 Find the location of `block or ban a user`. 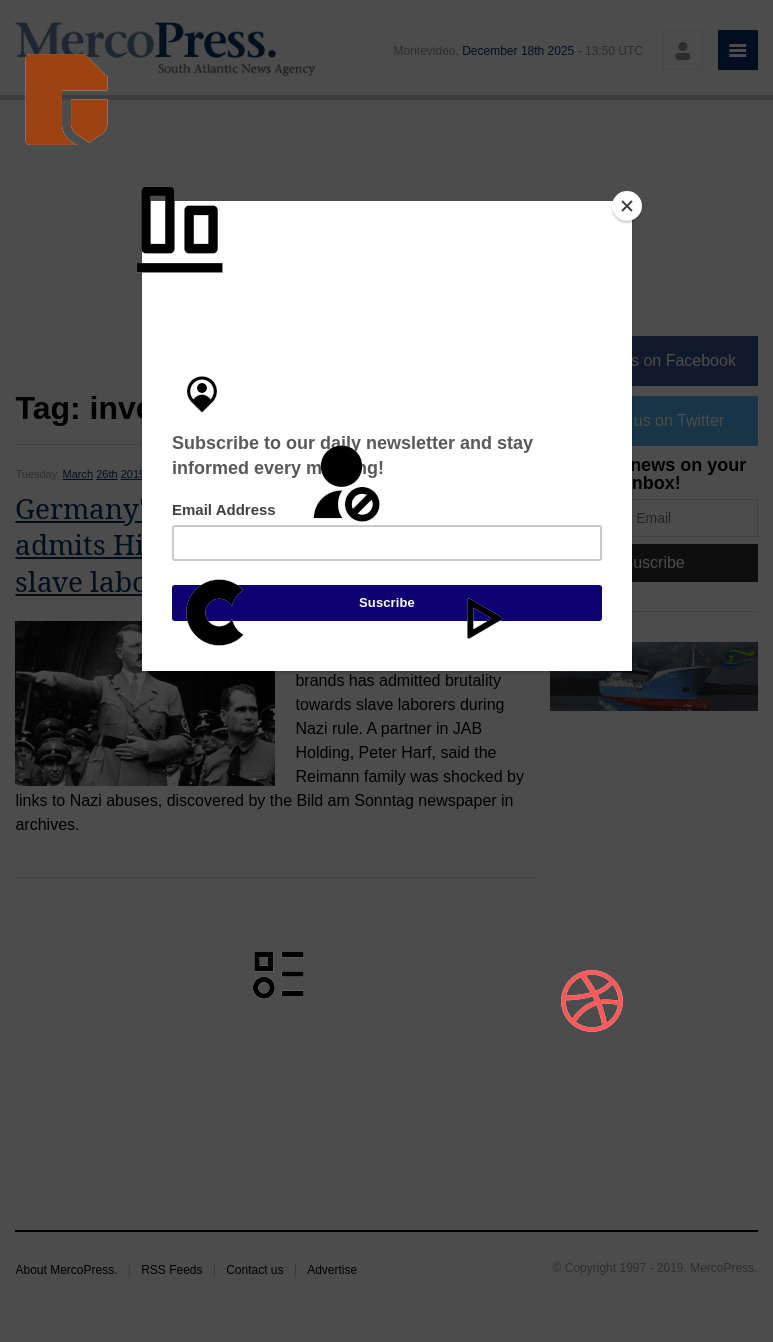

block or ban a user is located at coordinates (341, 483).